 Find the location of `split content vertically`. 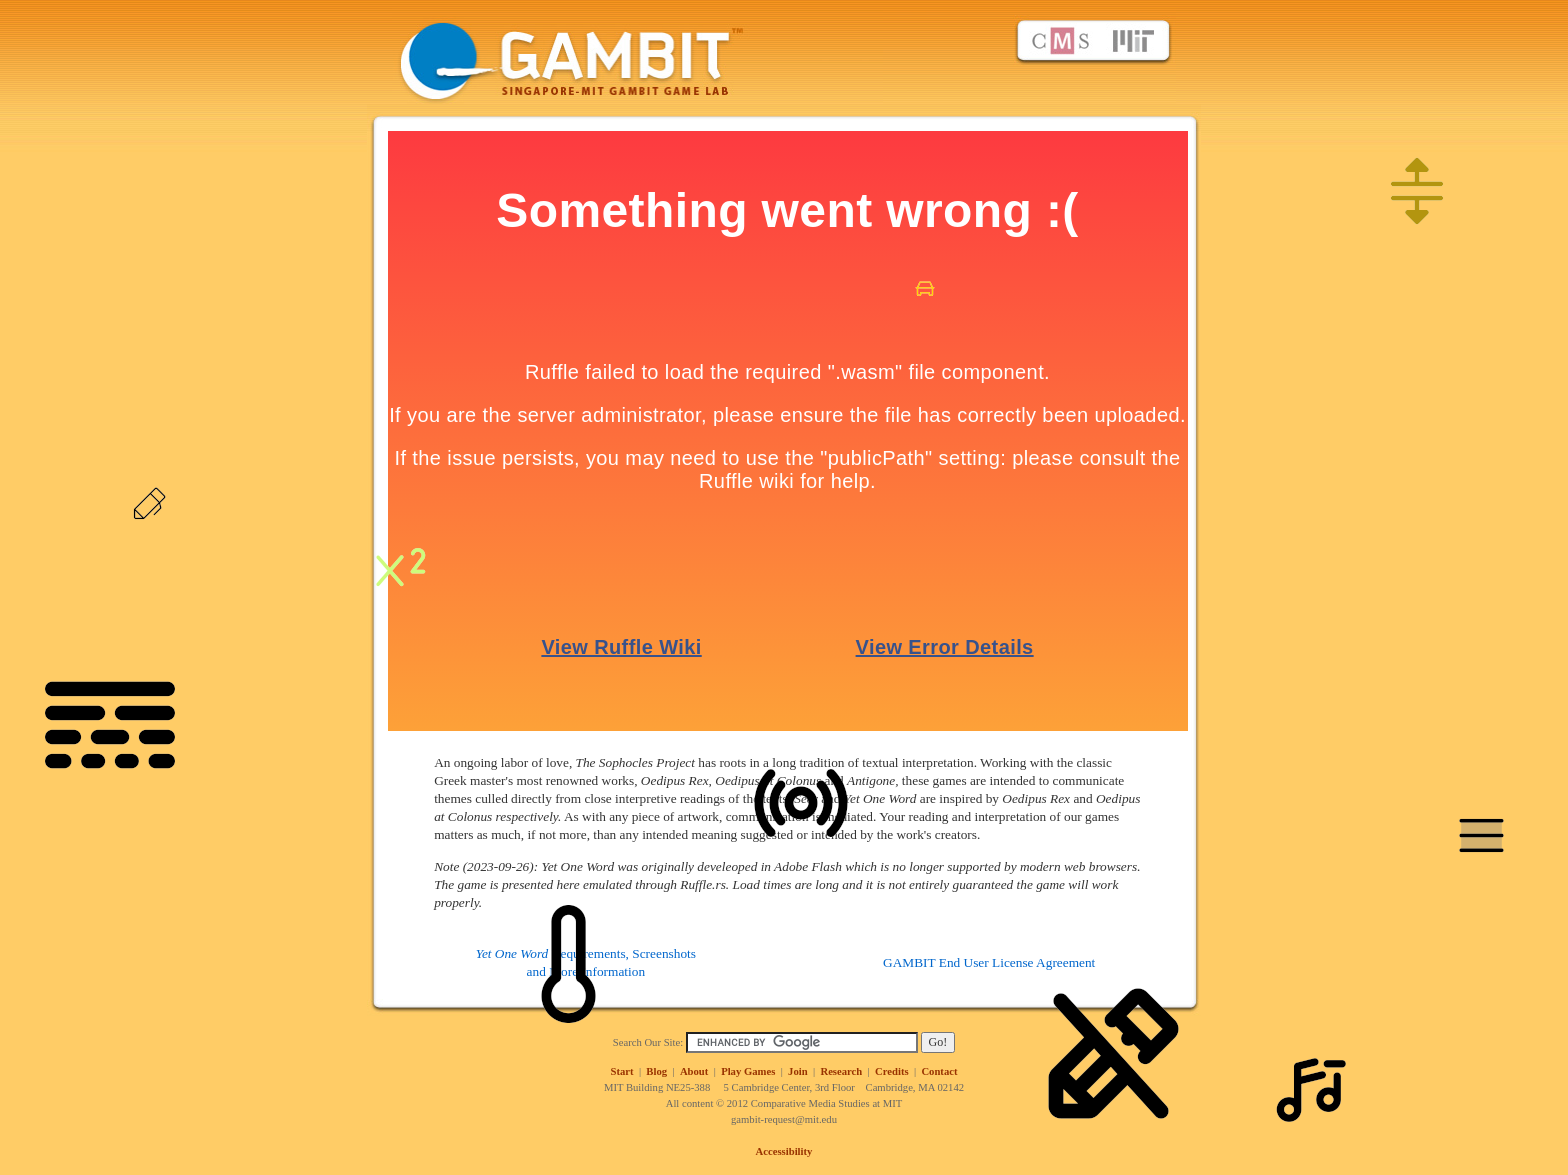

split content vertically is located at coordinates (1417, 191).